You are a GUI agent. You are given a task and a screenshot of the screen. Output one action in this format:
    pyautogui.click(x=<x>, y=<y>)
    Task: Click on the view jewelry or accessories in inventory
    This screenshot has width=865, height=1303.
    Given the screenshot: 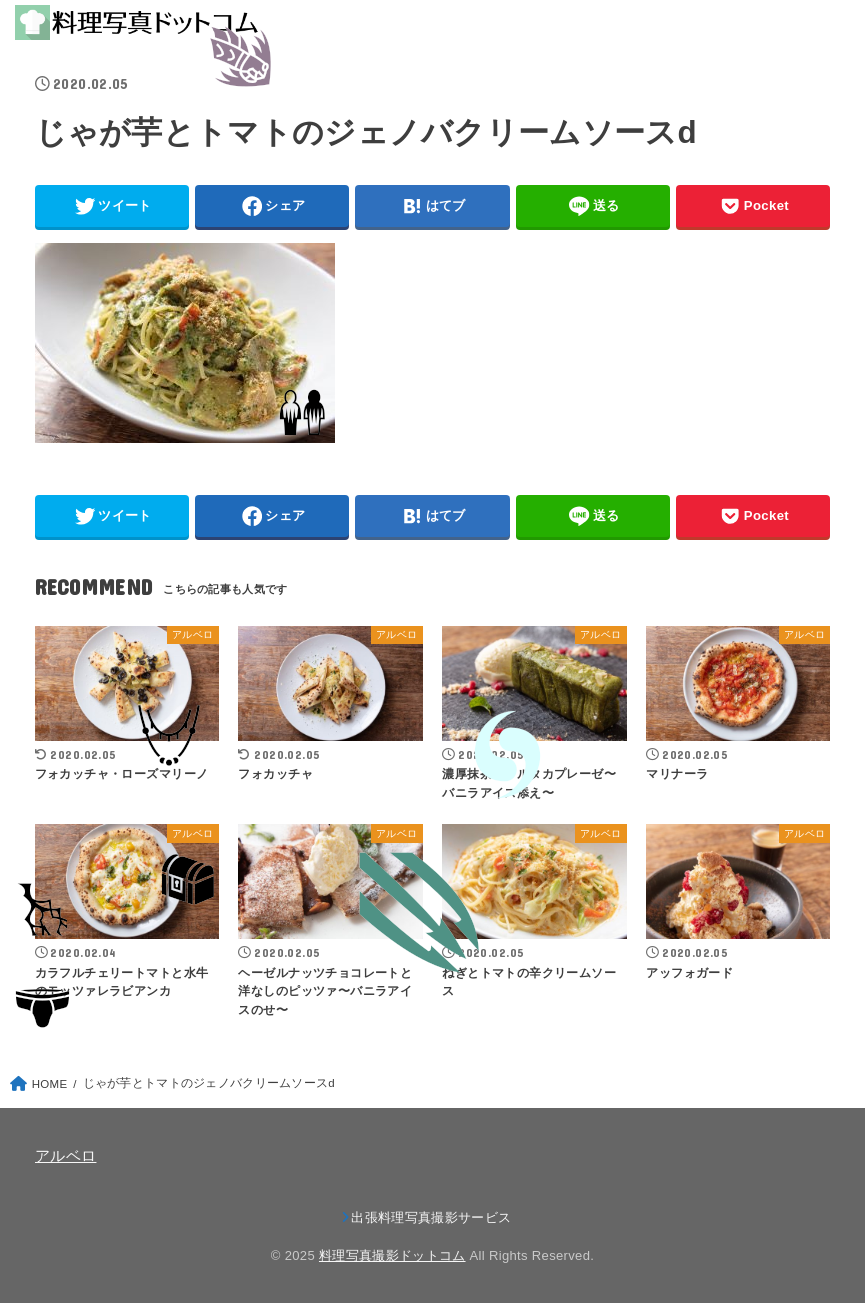 What is the action you would take?
    pyautogui.click(x=169, y=735)
    